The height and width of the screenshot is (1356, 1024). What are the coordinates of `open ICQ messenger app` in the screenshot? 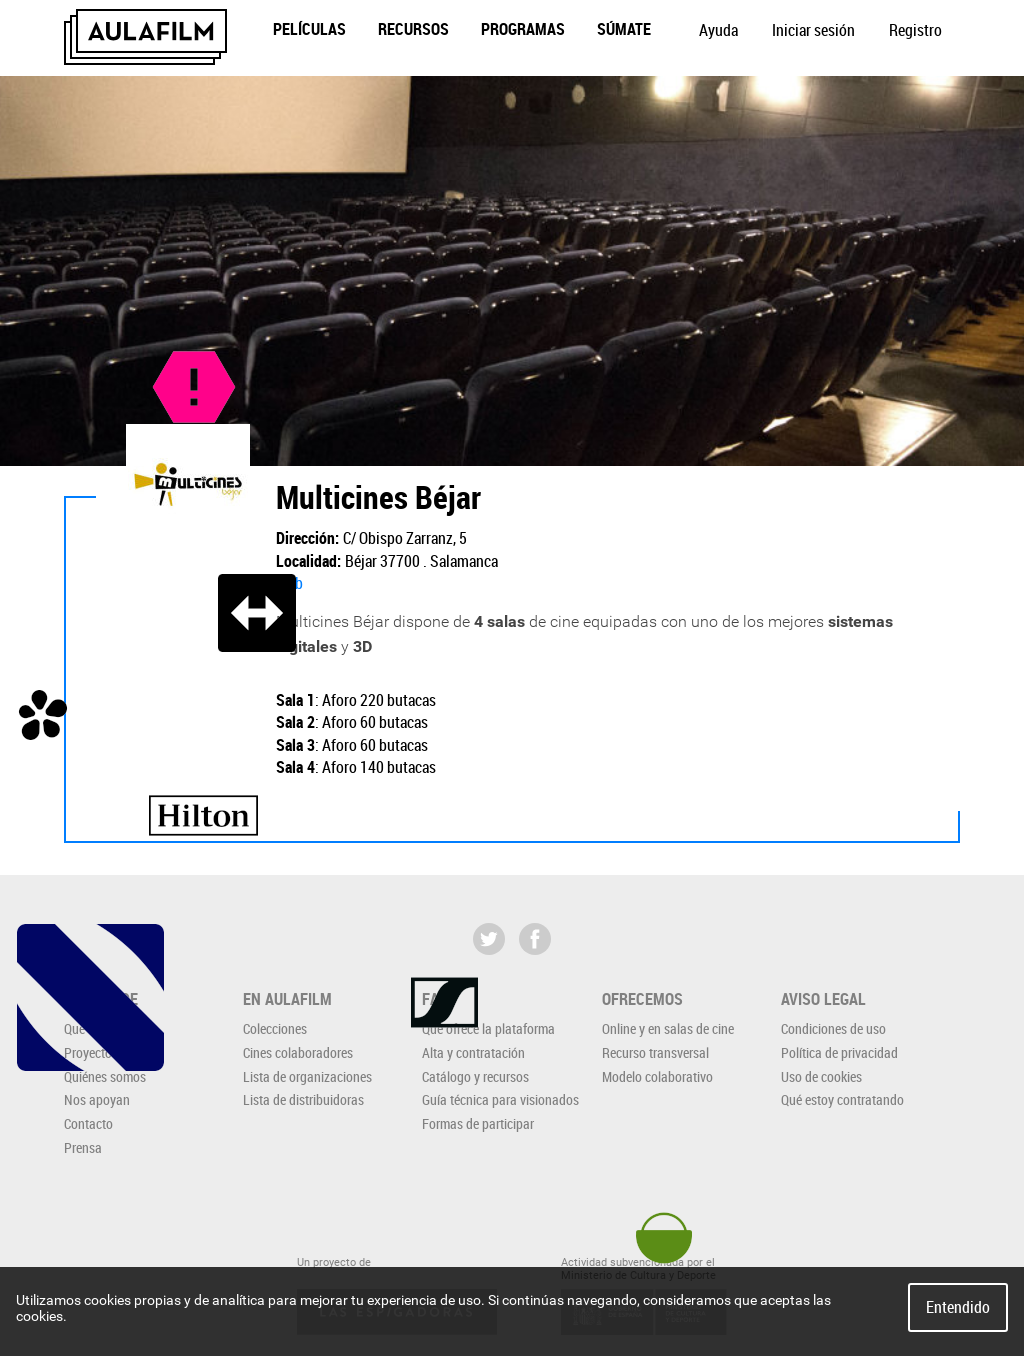 It's located at (43, 715).